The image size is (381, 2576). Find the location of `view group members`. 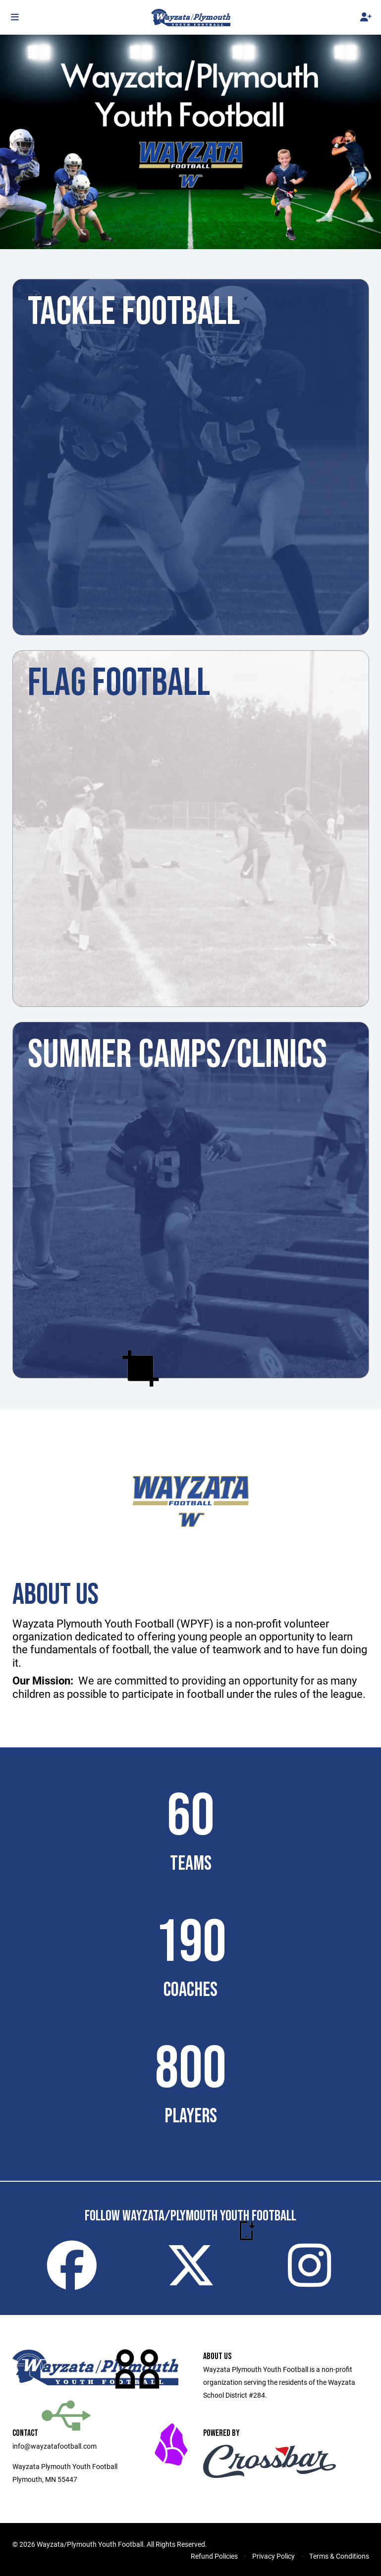

view group members is located at coordinates (137, 2369).